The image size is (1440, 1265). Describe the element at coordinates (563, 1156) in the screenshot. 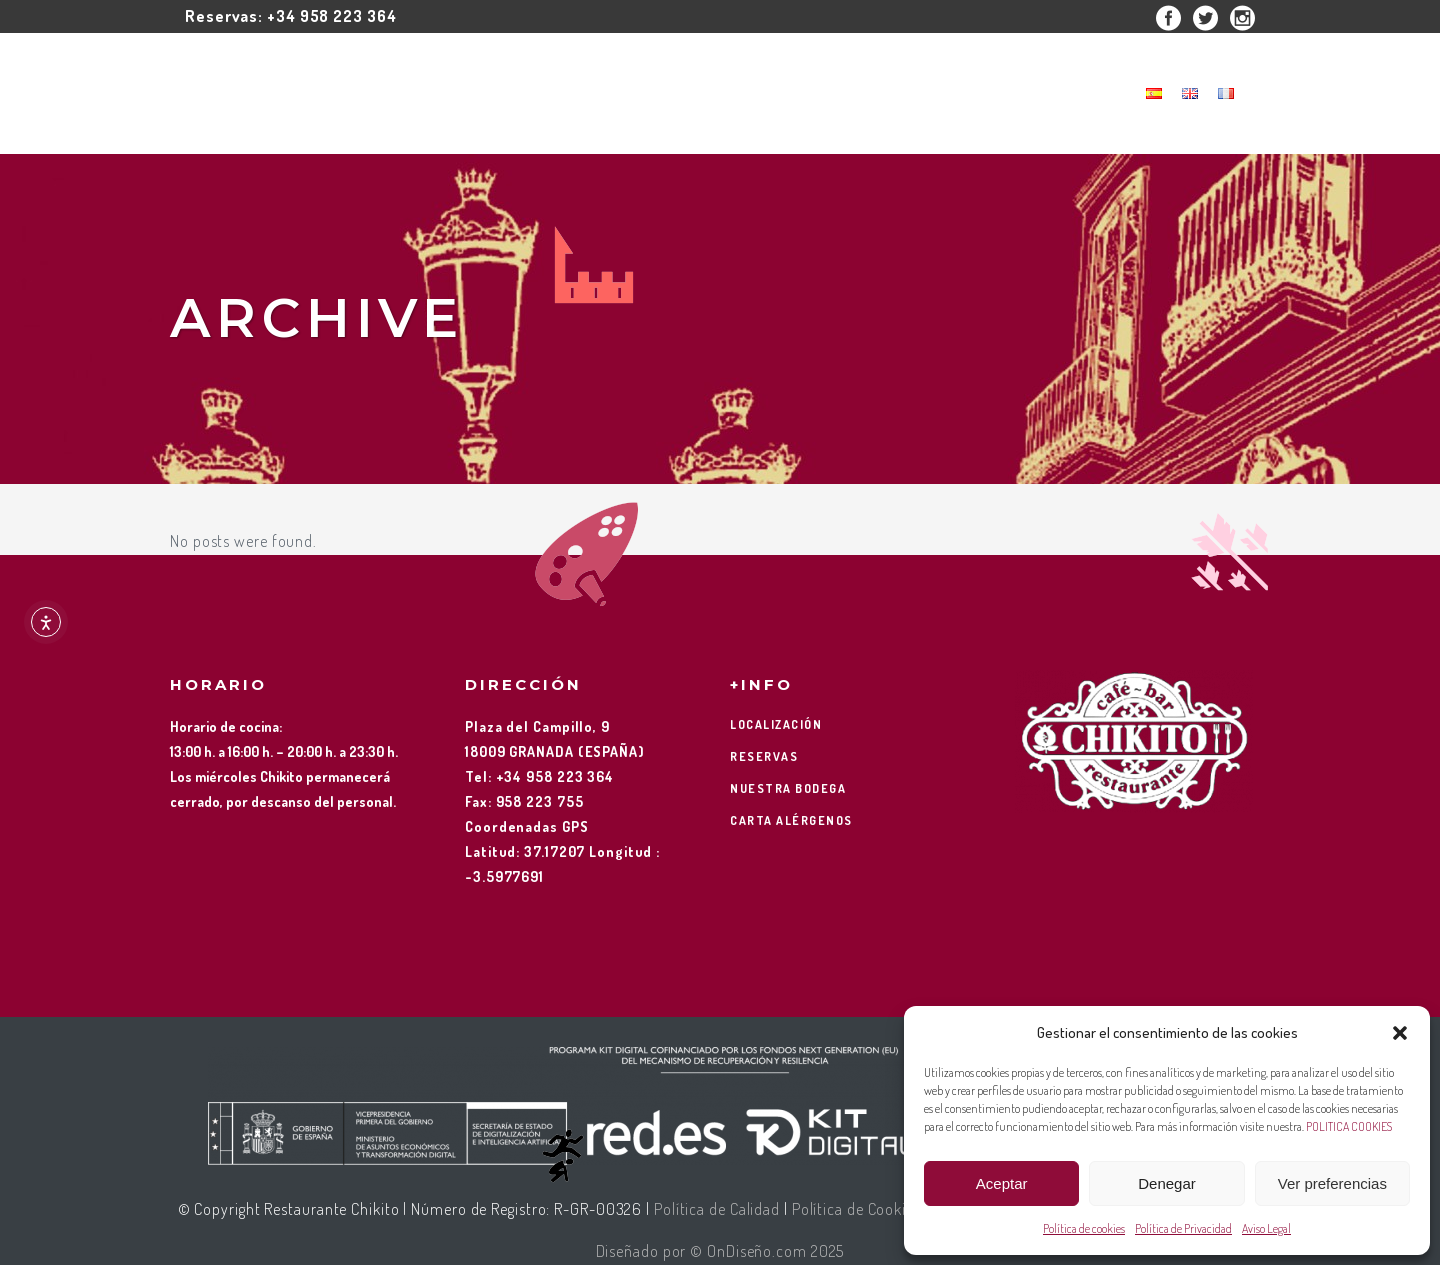

I see `play leapfrog mini-game` at that location.